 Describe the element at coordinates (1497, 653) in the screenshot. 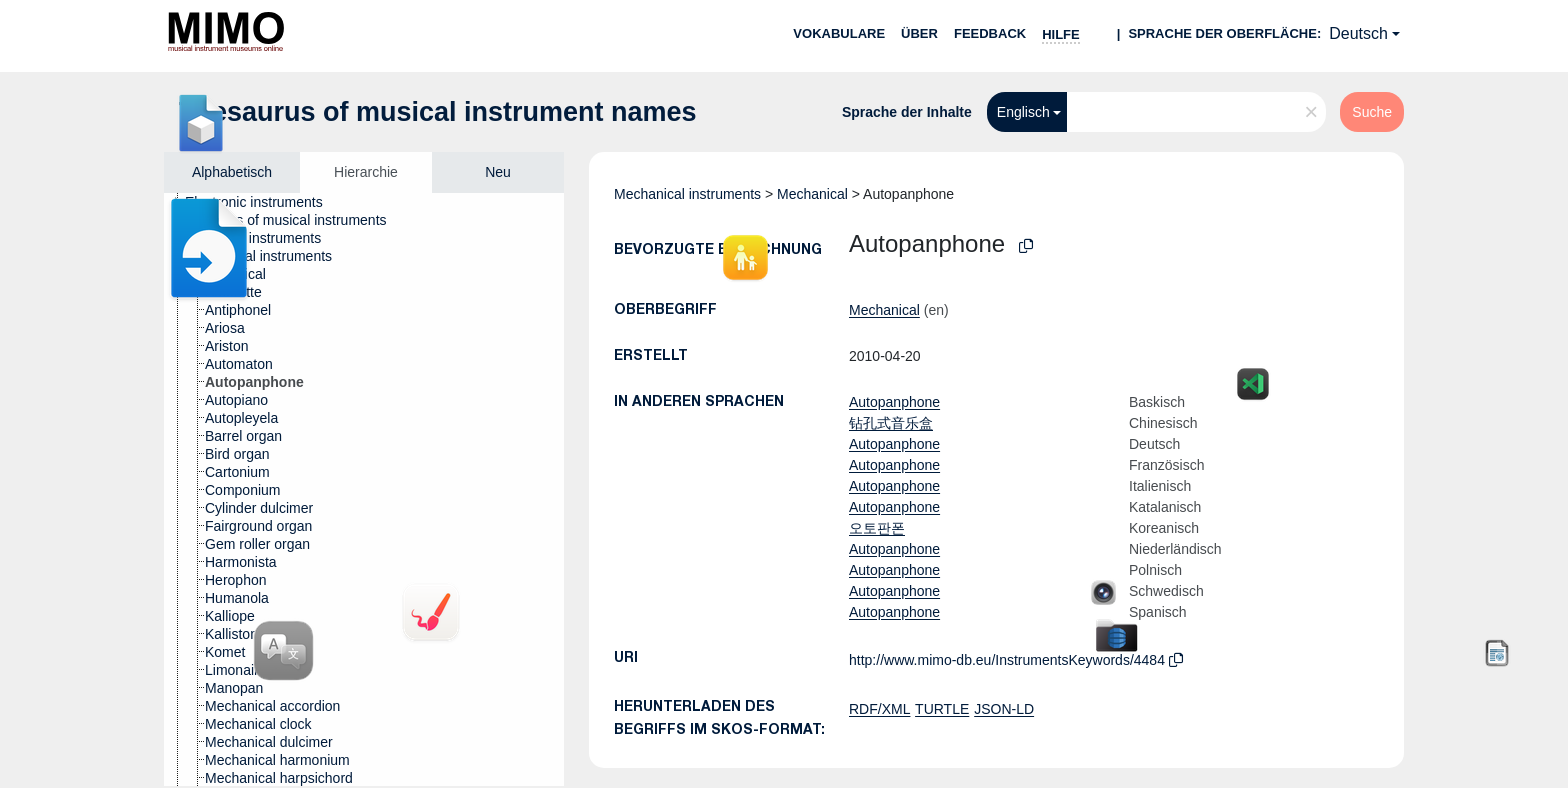

I see `open a web template document file` at that location.